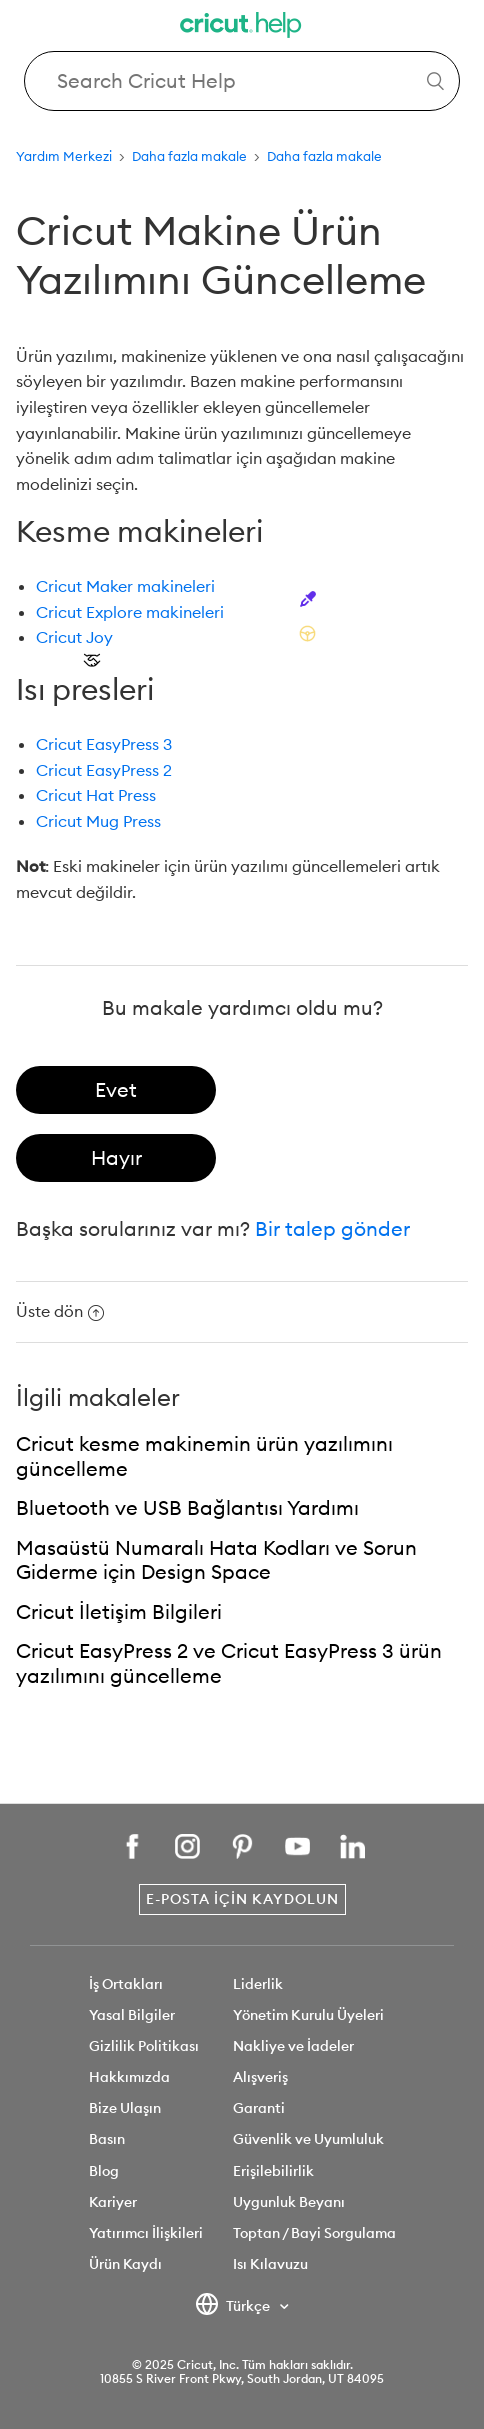 The width and height of the screenshot is (484, 2429). What do you see at coordinates (307, 633) in the screenshot?
I see `access vehicle or driving controls` at bounding box center [307, 633].